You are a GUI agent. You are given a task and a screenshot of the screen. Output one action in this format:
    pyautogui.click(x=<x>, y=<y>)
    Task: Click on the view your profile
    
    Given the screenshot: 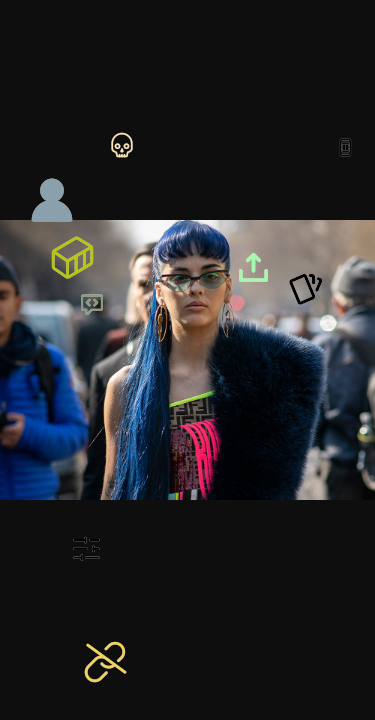 What is the action you would take?
    pyautogui.click(x=52, y=200)
    